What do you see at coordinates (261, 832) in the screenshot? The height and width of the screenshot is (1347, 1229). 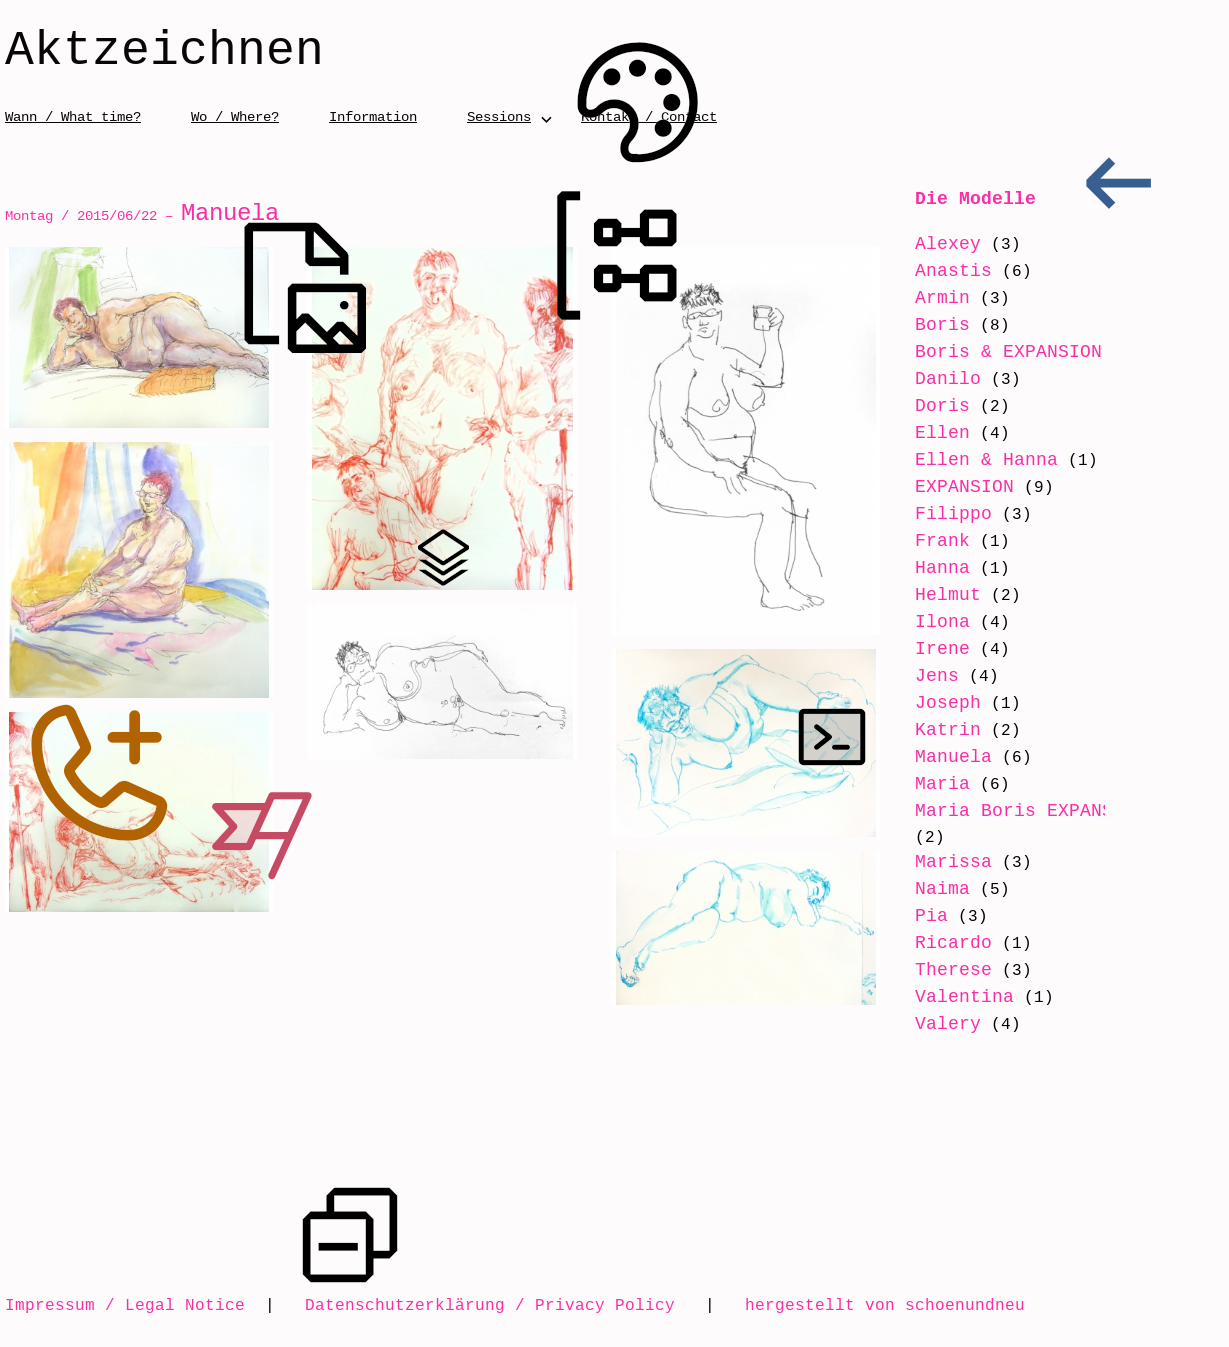 I see `flag or bookmark an item` at bounding box center [261, 832].